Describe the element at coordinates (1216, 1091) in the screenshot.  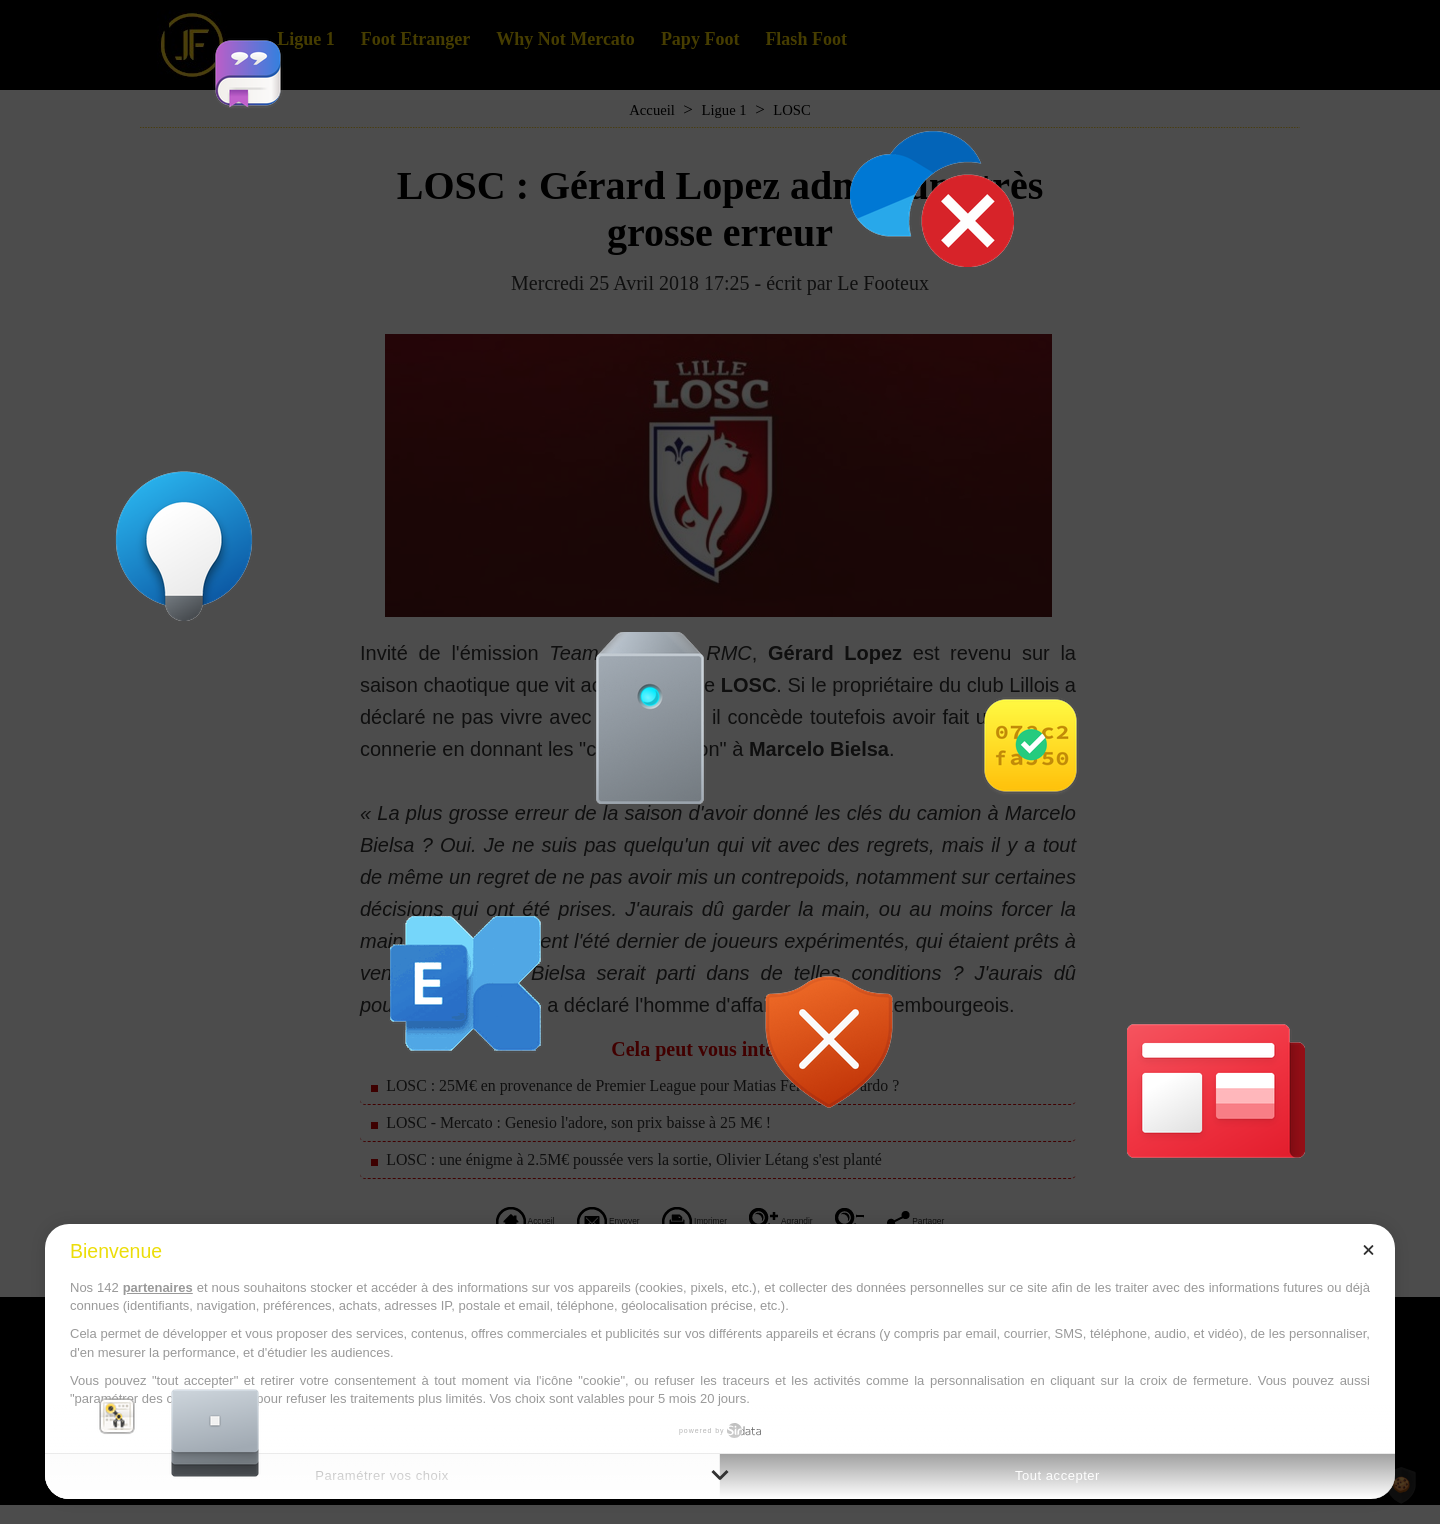
I see `open the news app` at that location.